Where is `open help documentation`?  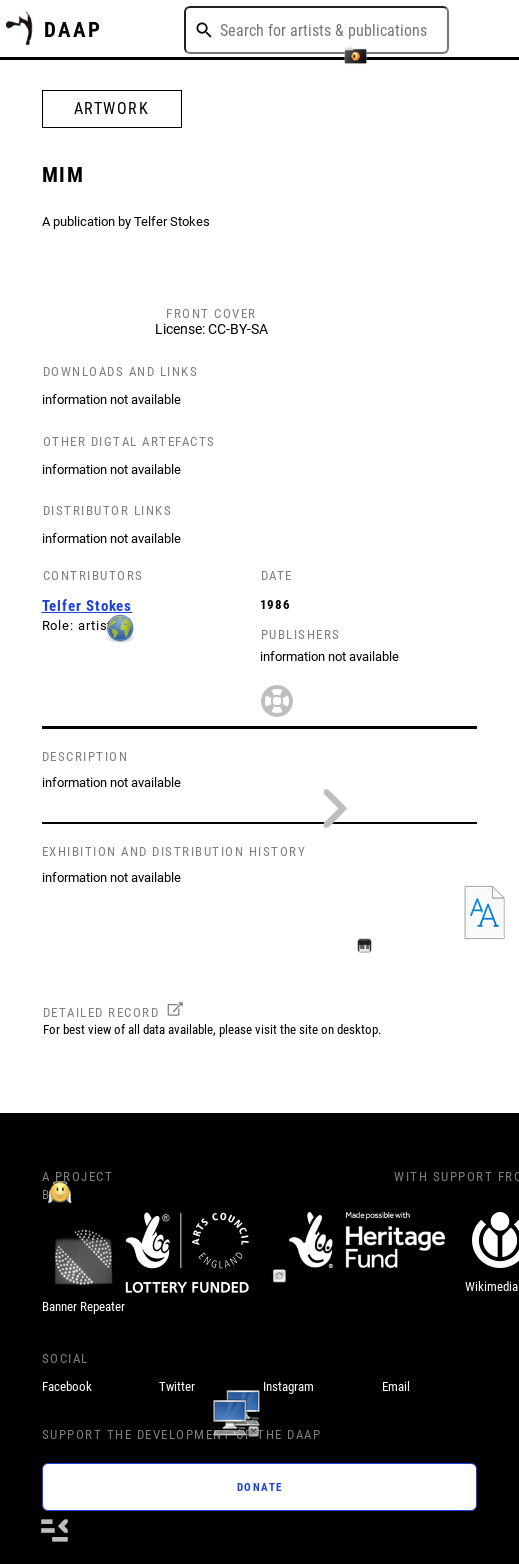
open help documentation is located at coordinates (277, 701).